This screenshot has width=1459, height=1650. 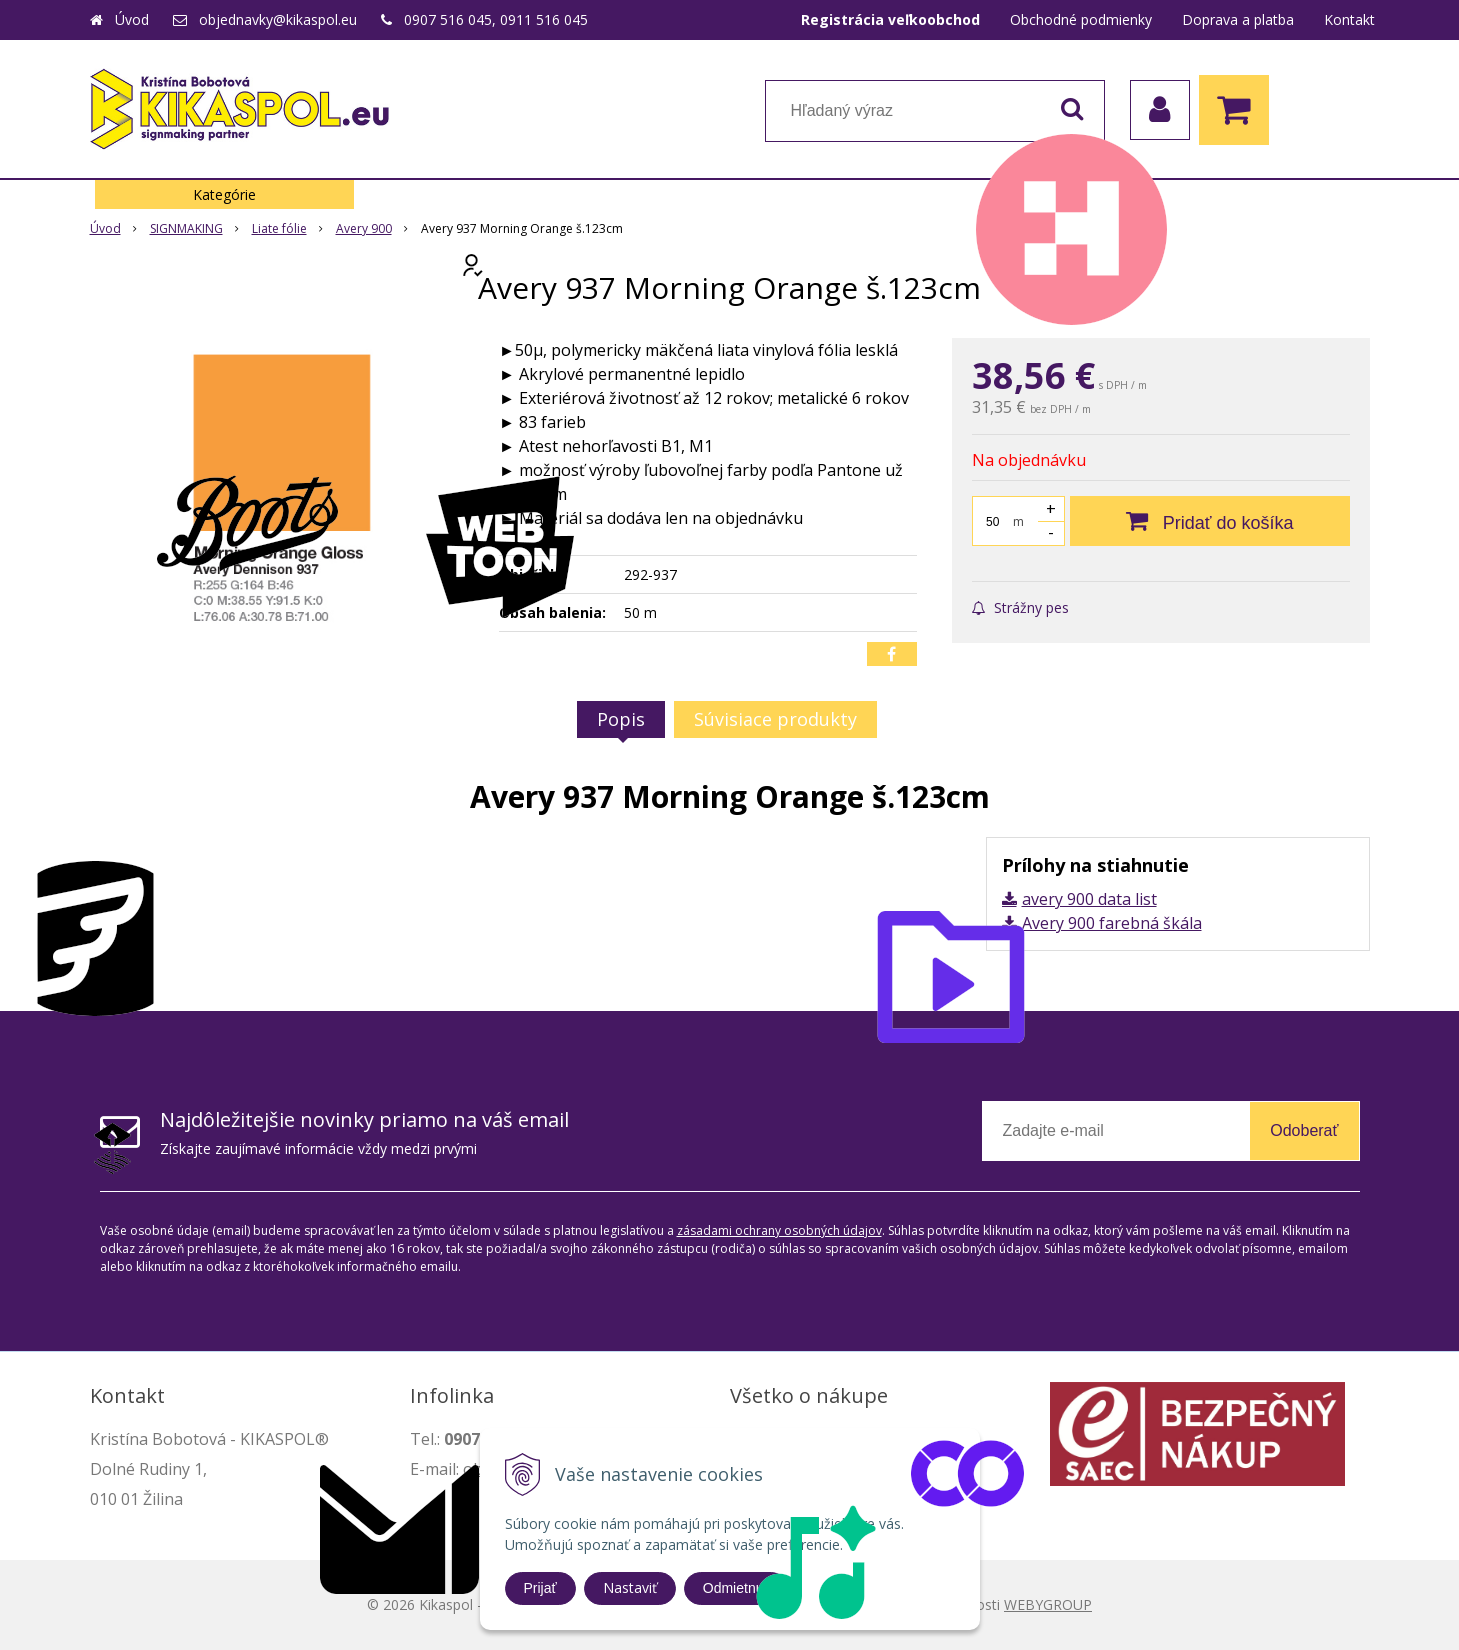 What do you see at coordinates (95, 938) in the screenshot?
I see `flyway database migration tool logo` at bounding box center [95, 938].